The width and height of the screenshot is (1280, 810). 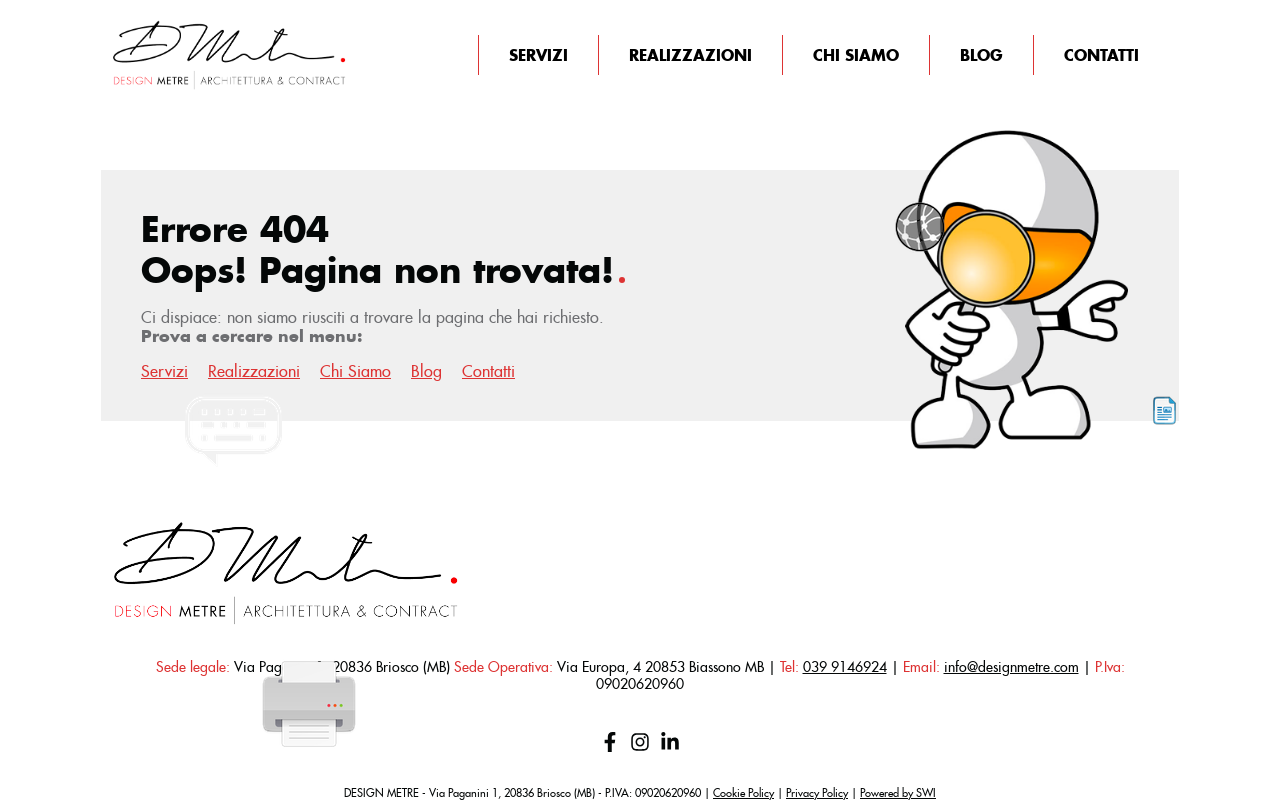 I want to click on open a text document template file, so click(x=1164, y=410).